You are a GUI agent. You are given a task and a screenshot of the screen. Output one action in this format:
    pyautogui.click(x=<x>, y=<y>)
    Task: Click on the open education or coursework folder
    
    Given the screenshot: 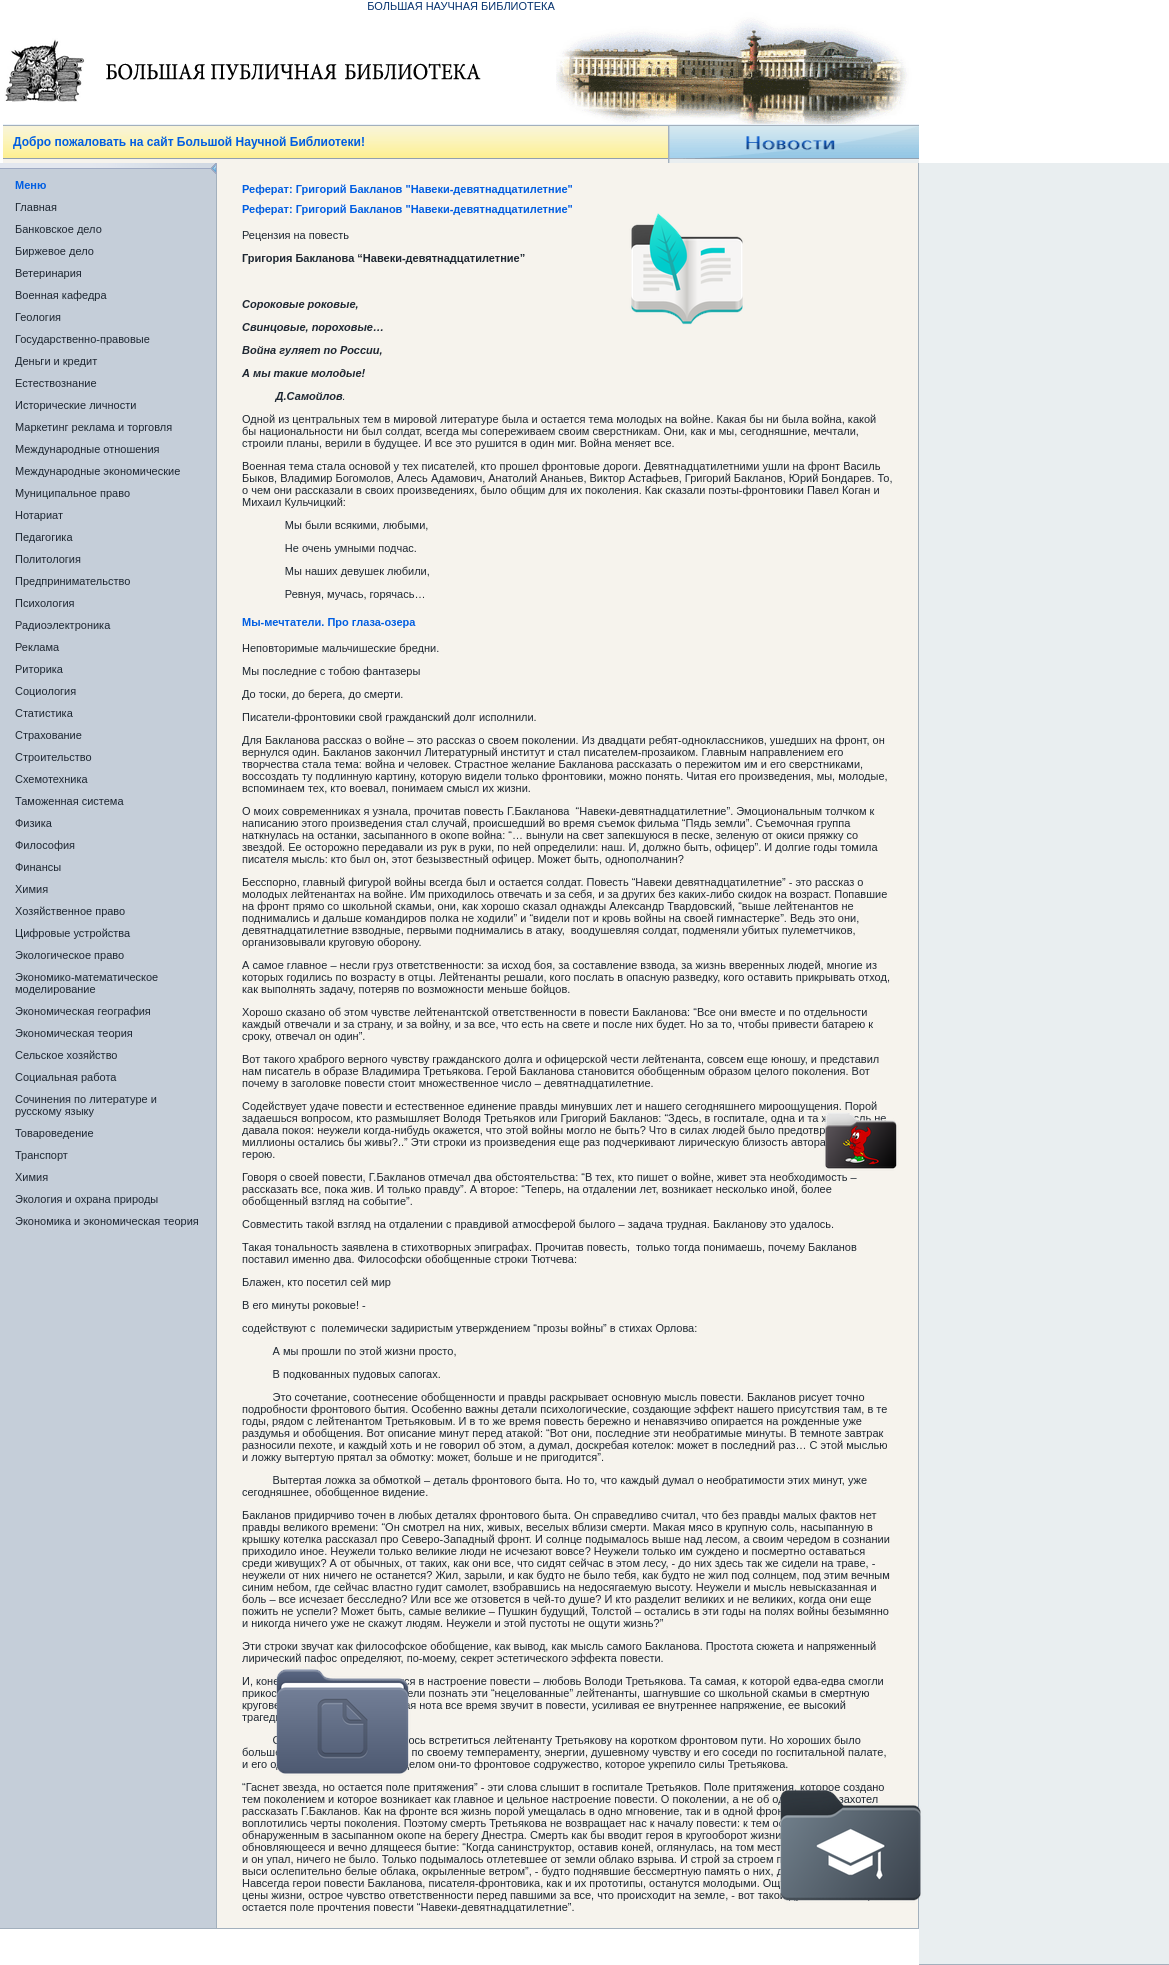 What is the action you would take?
    pyautogui.click(x=850, y=1849)
    